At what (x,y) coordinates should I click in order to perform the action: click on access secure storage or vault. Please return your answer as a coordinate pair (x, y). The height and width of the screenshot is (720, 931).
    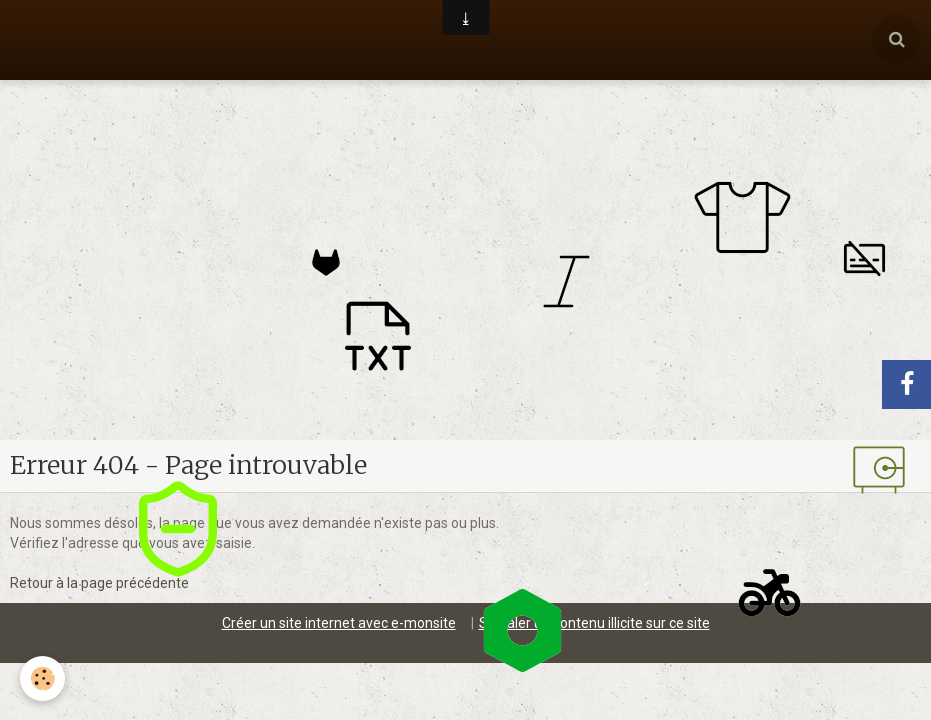
    Looking at the image, I should click on (879, 468).